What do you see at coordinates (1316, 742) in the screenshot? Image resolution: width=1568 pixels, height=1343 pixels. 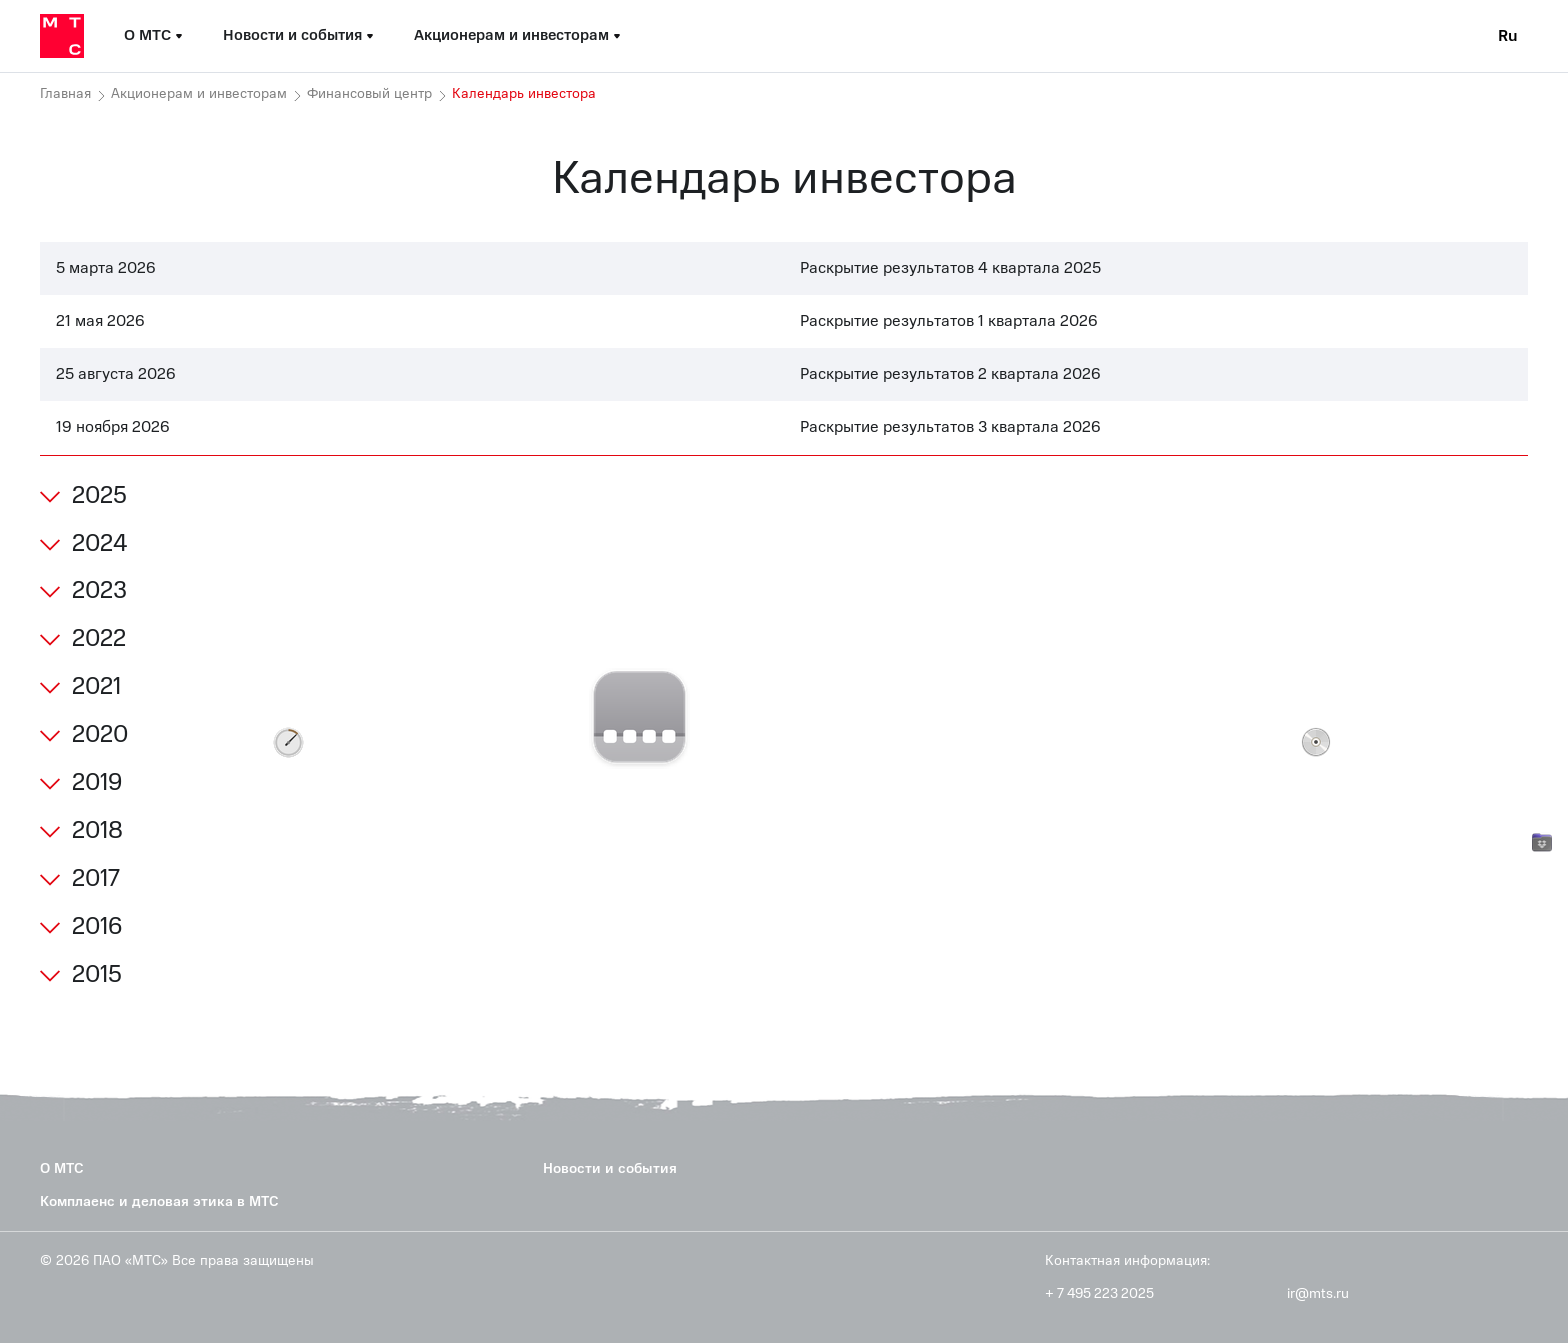 I see `indicates a rewritable CD drive or disc` at bounding box center [1316, 742].